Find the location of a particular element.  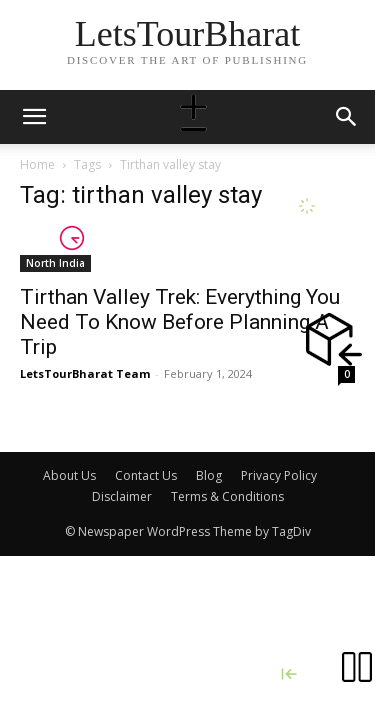

switch to column view layout is located at coordinates (357, 667).